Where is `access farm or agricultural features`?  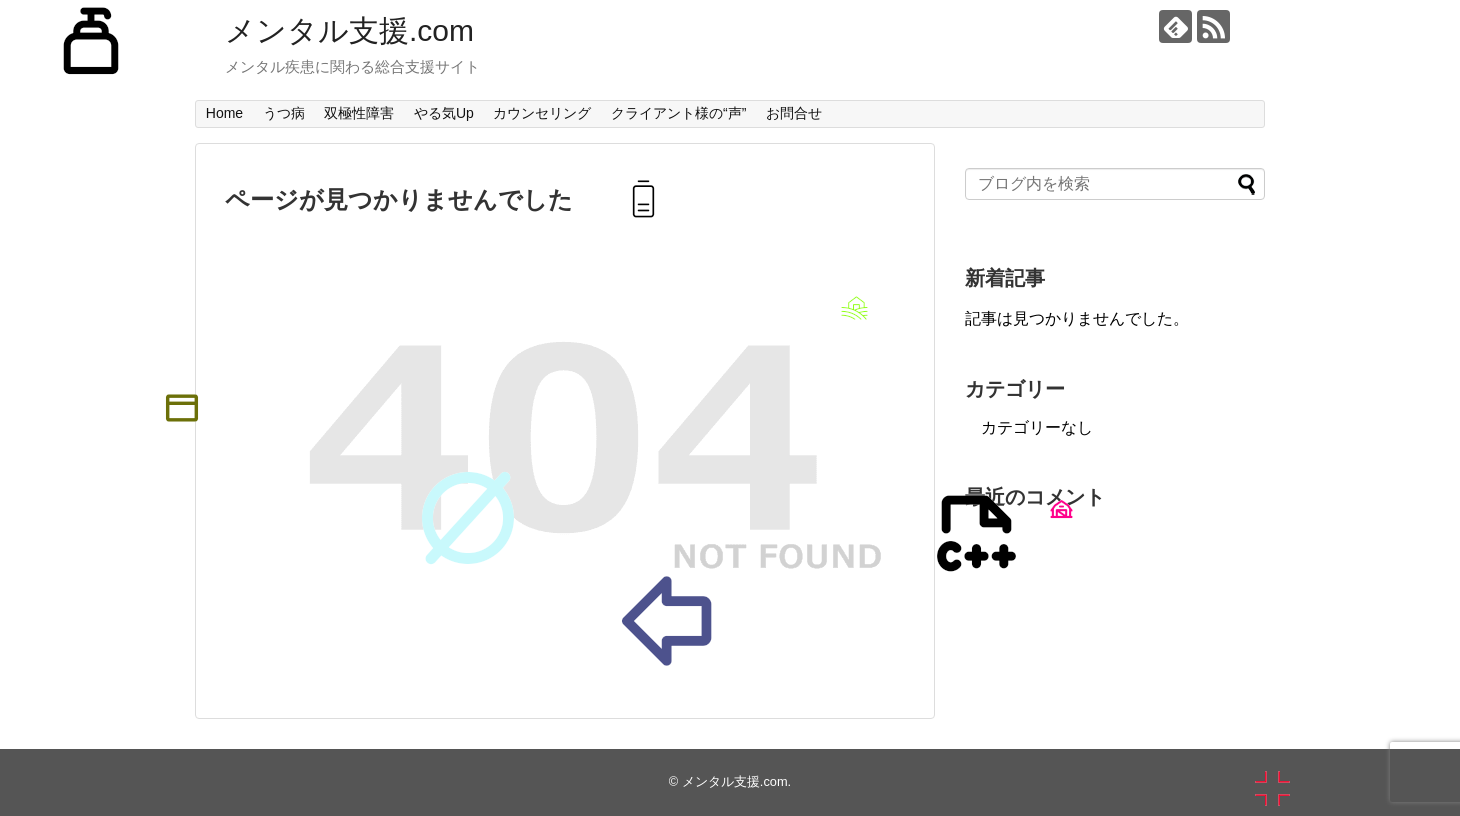 access farm or agricultural features is located at coordinates (854, 308).